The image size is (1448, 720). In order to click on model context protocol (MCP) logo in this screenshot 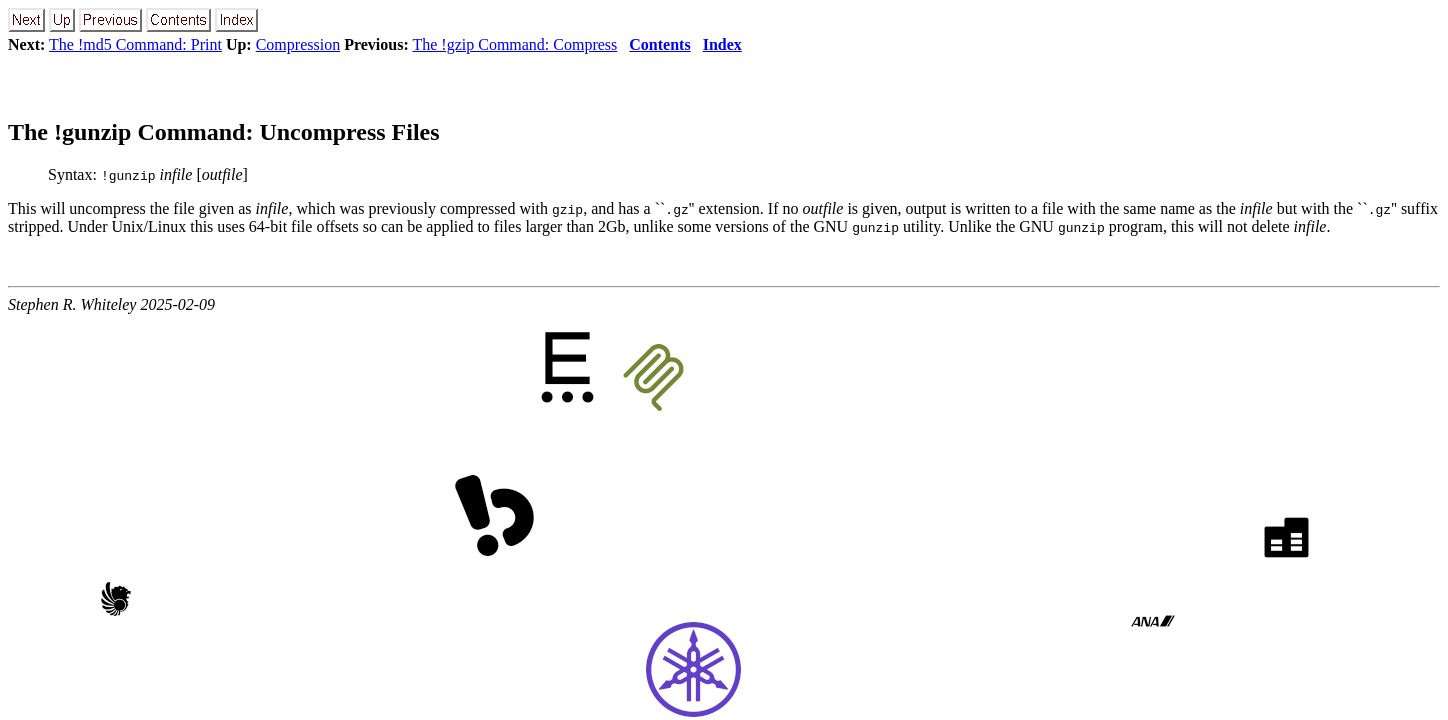, I will do `click(653, 377)`.